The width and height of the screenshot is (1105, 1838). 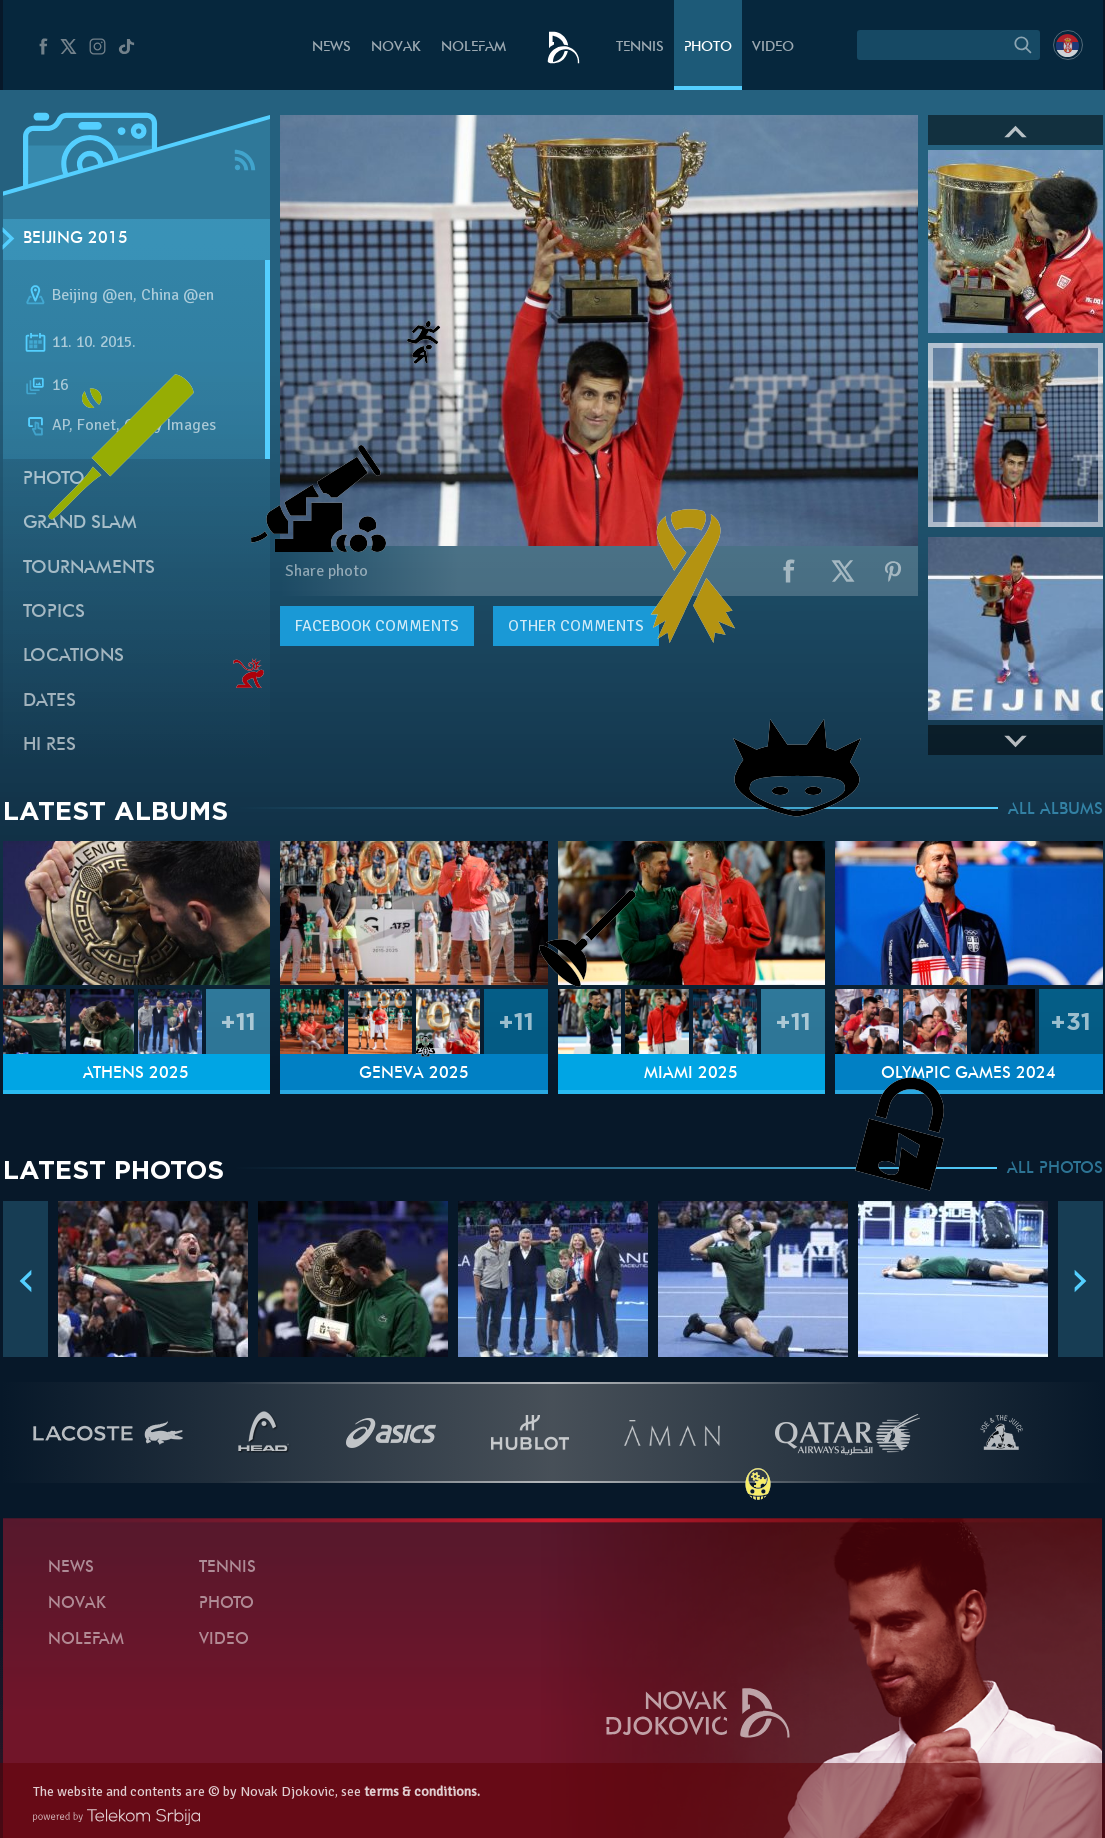 I want to click on report a plumbing issue or maintenance request, so click(x=587, y=938).